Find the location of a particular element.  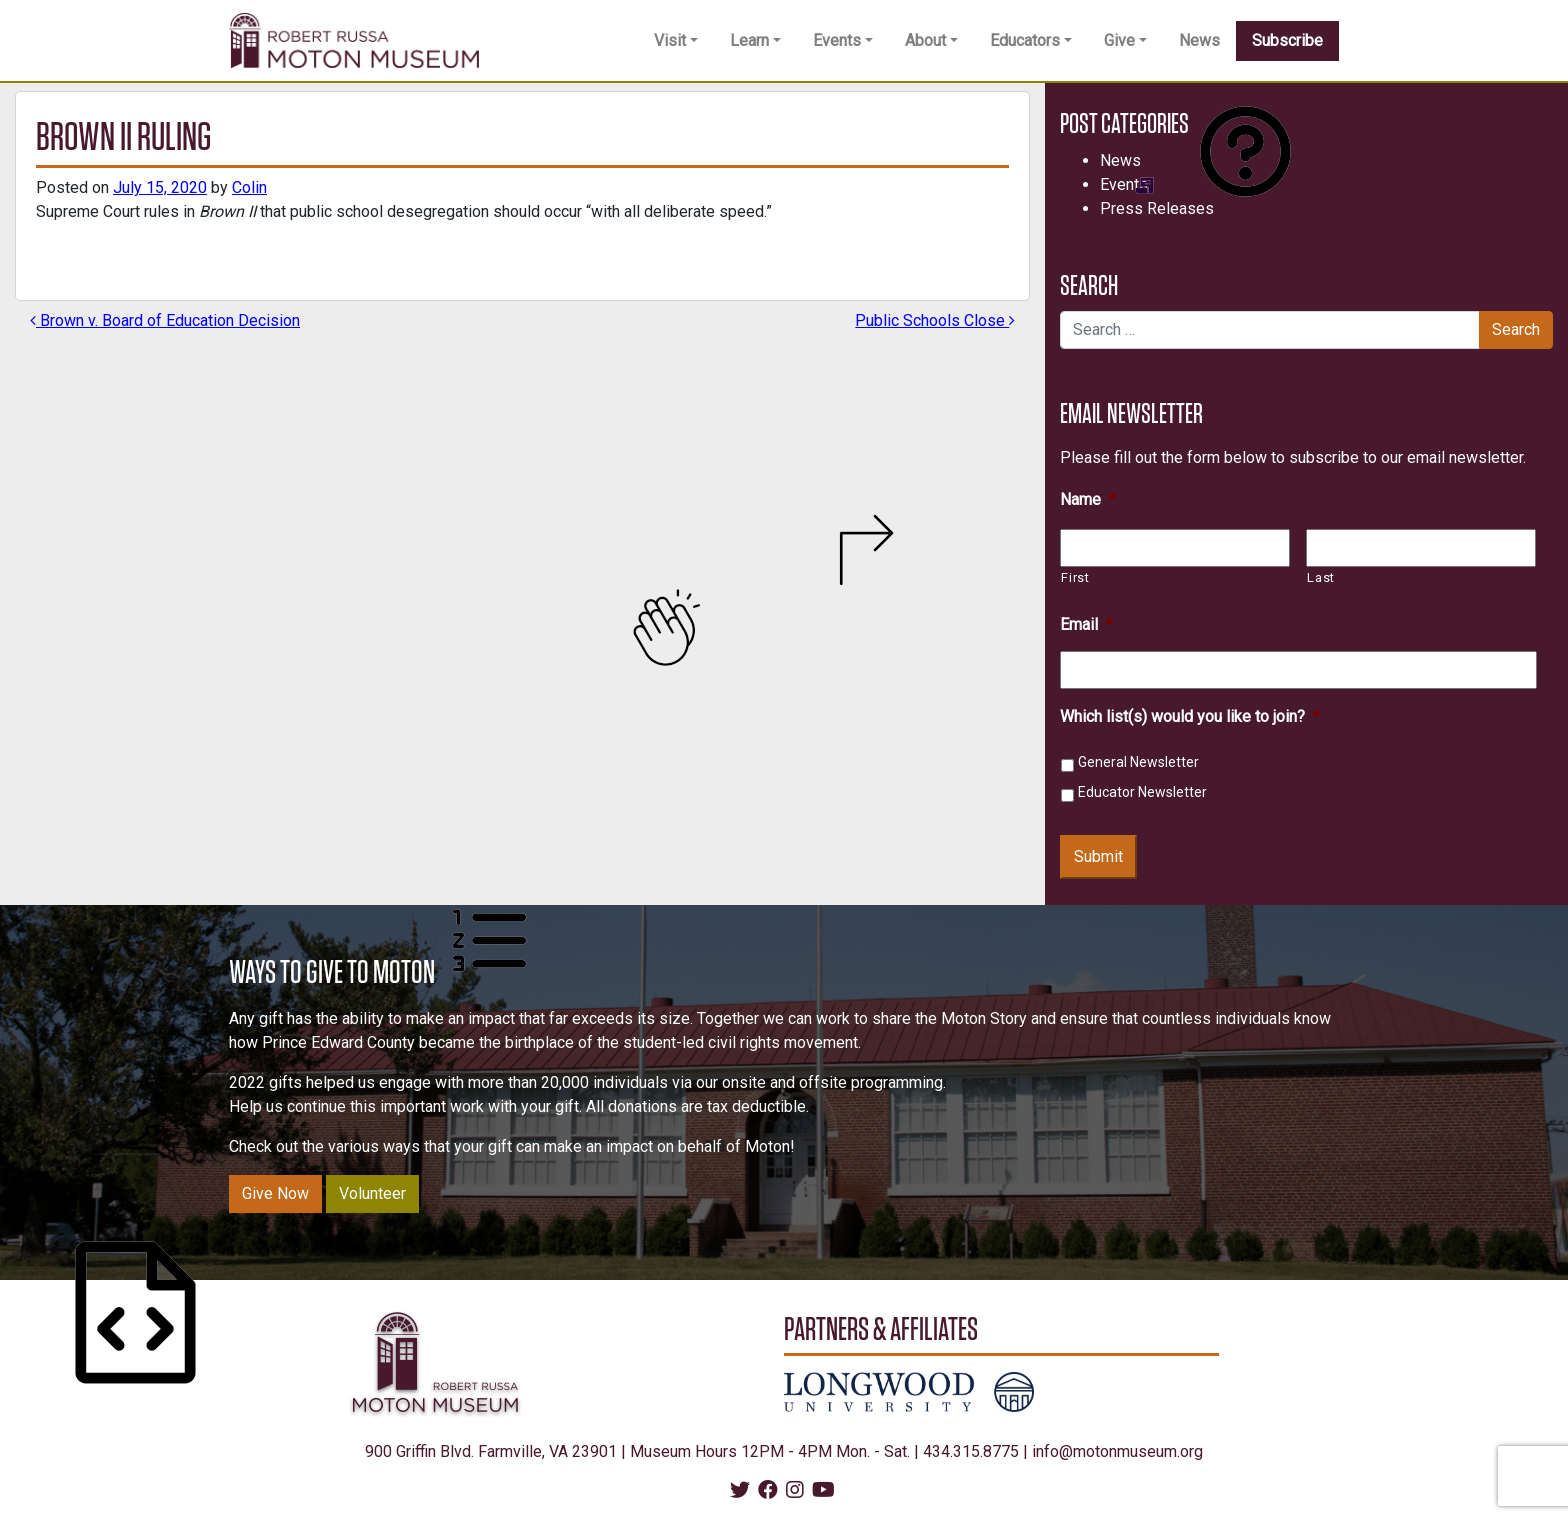

create a numbered list is located at coordinates (491, 940).